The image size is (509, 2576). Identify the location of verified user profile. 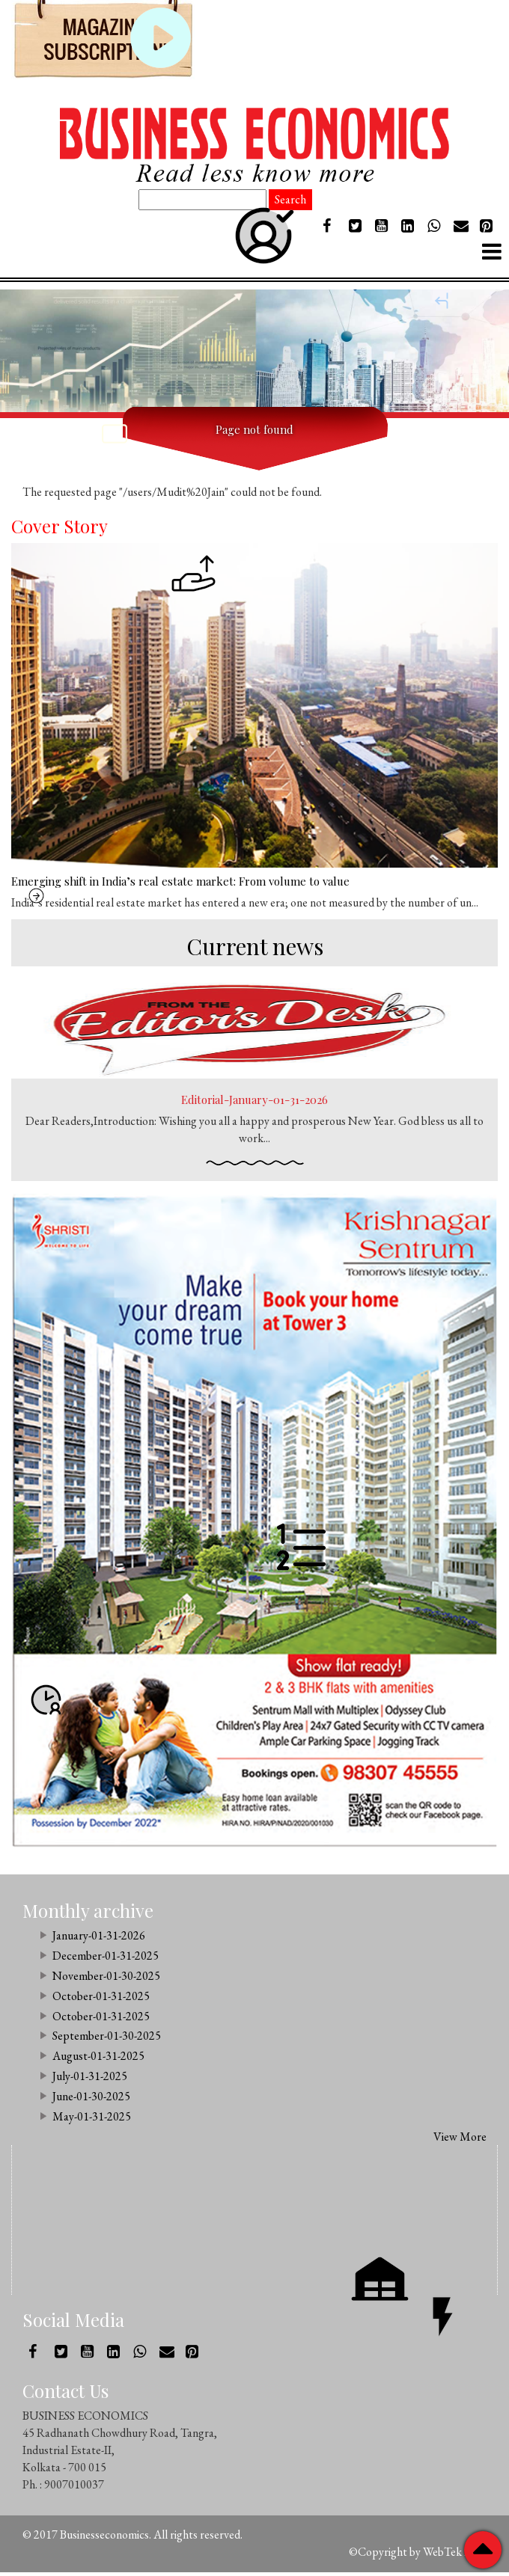
(263, 236).